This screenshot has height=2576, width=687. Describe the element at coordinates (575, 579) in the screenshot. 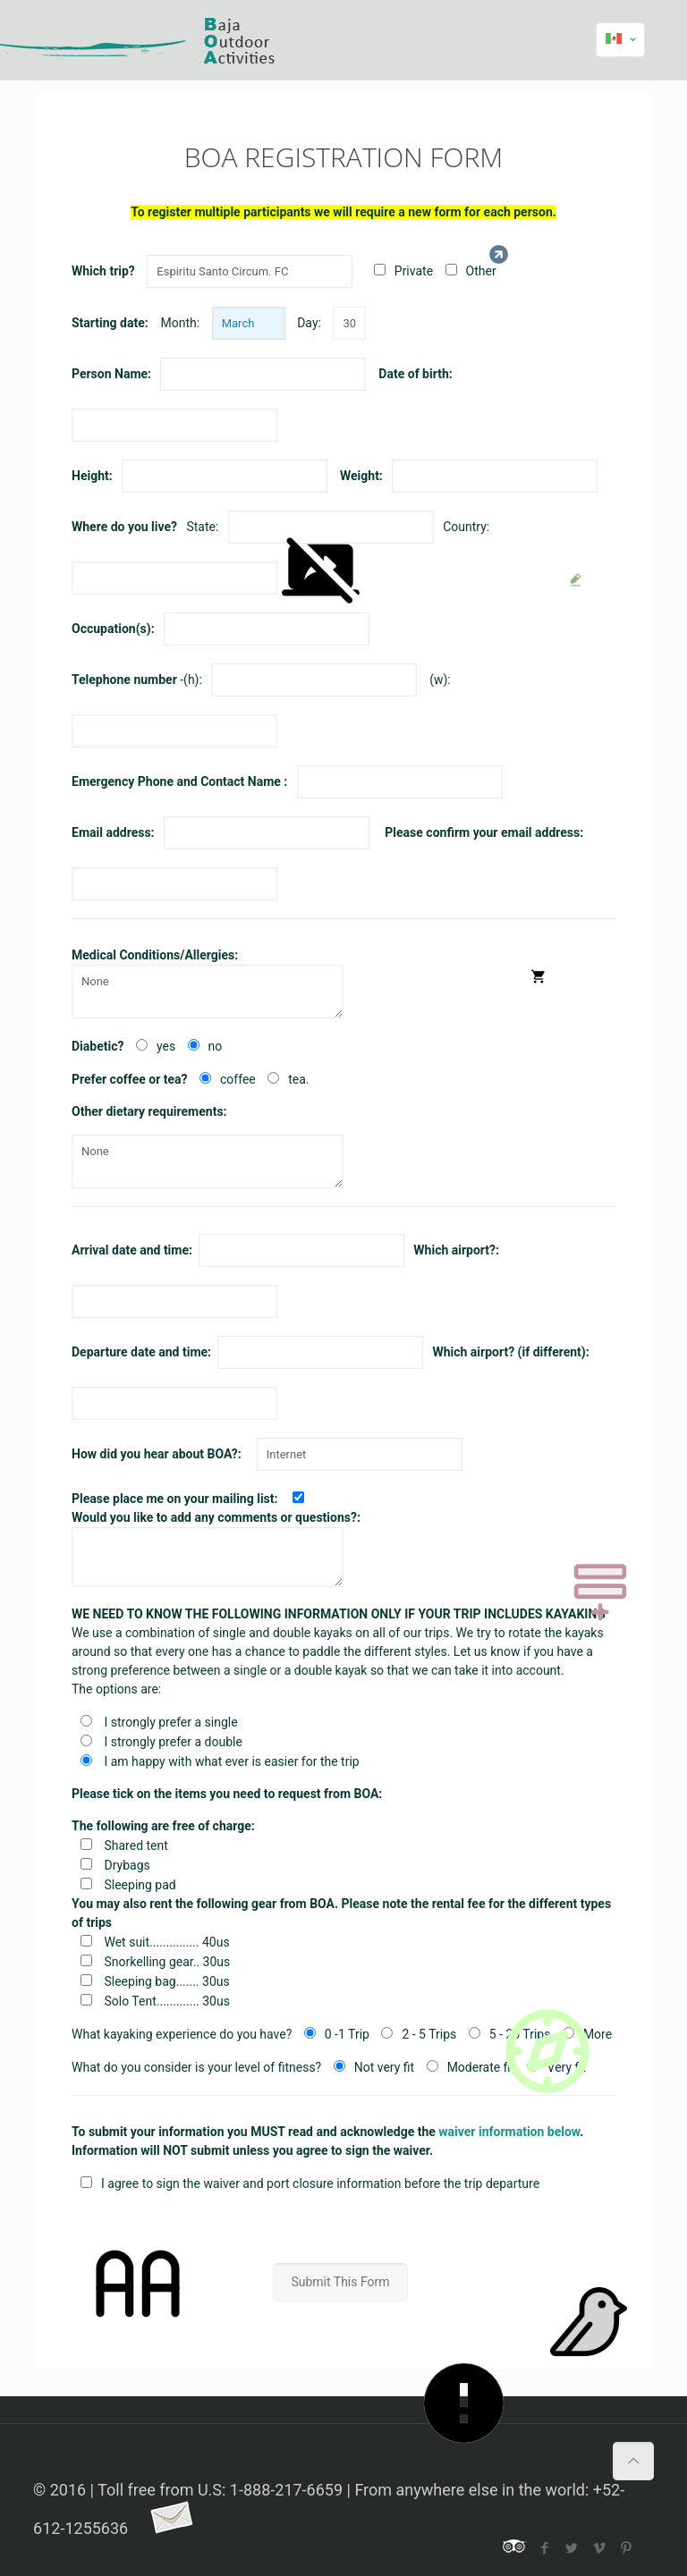

I see `edit content or text` at that location.